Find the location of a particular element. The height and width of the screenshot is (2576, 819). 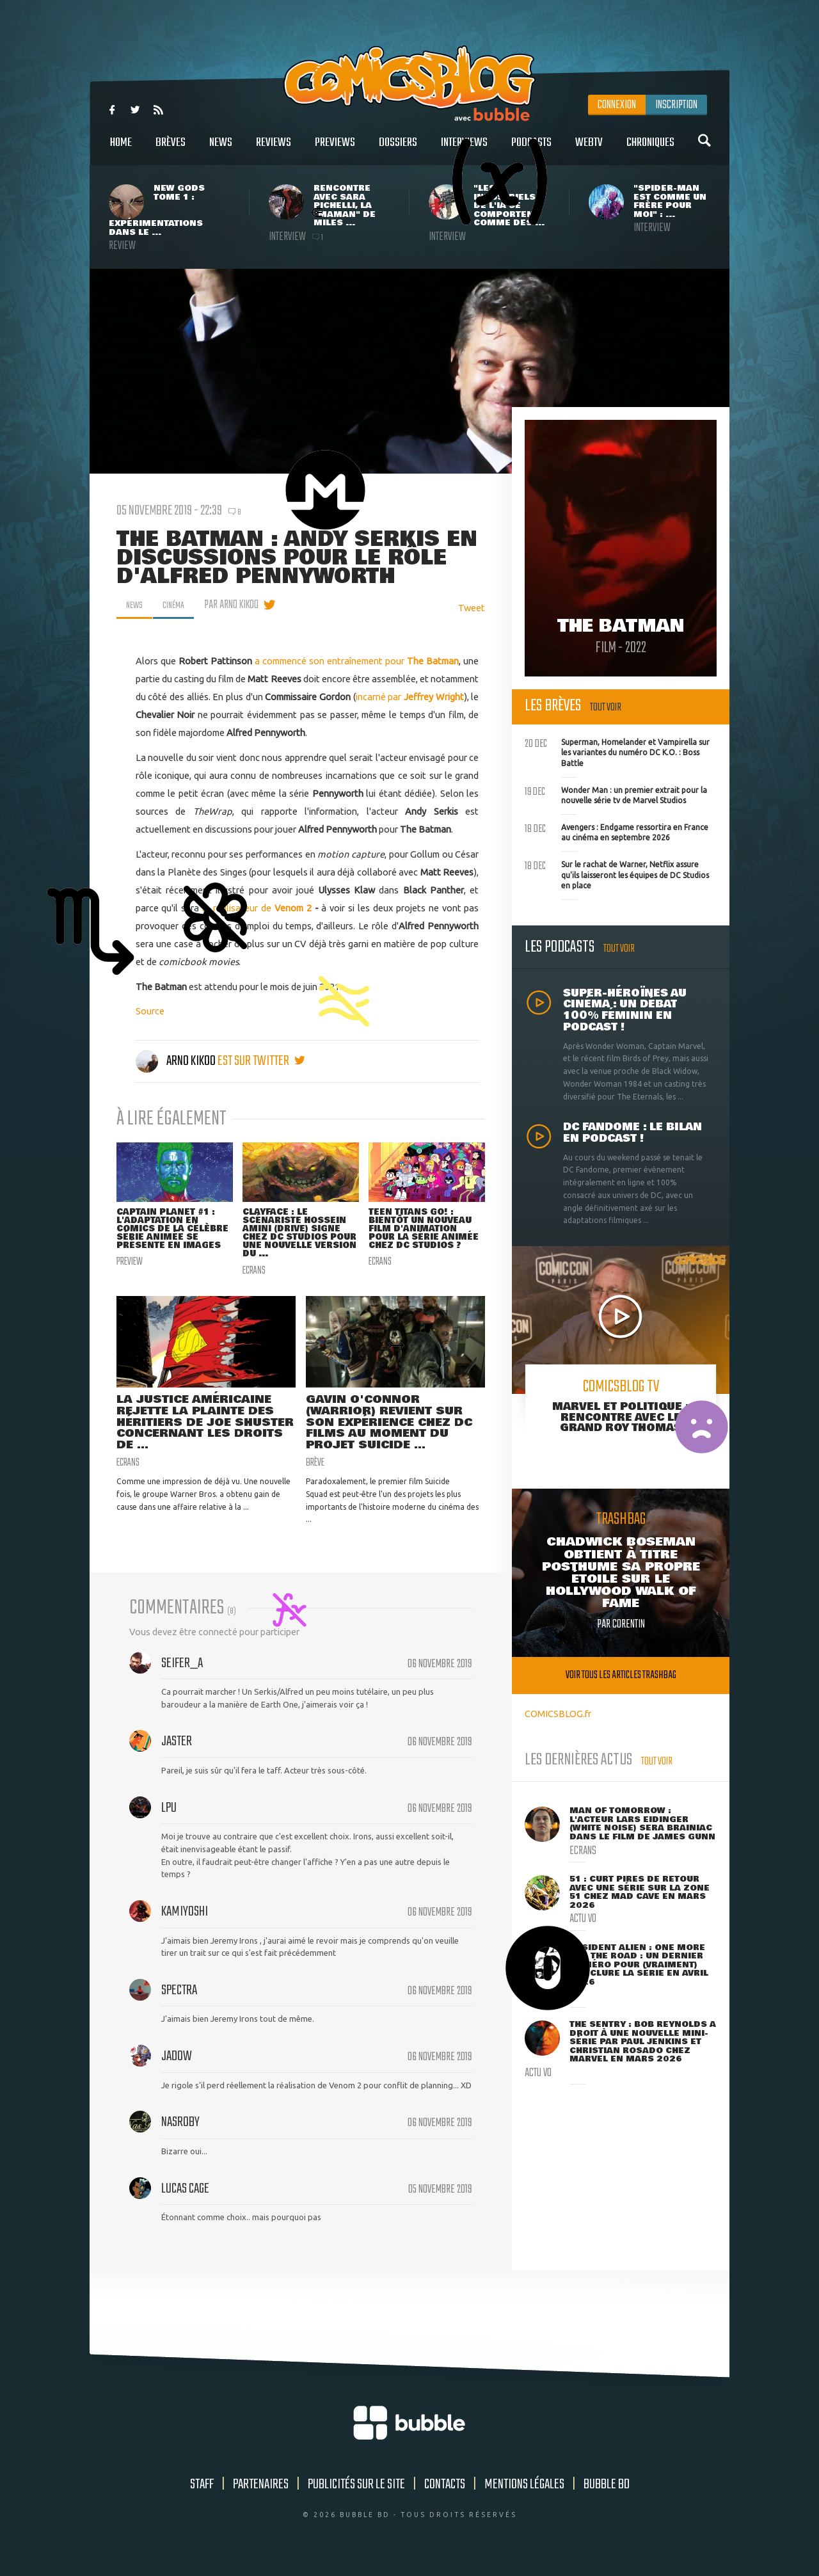

indicates a rounded line cap style option is located at coordinates (317, 212).